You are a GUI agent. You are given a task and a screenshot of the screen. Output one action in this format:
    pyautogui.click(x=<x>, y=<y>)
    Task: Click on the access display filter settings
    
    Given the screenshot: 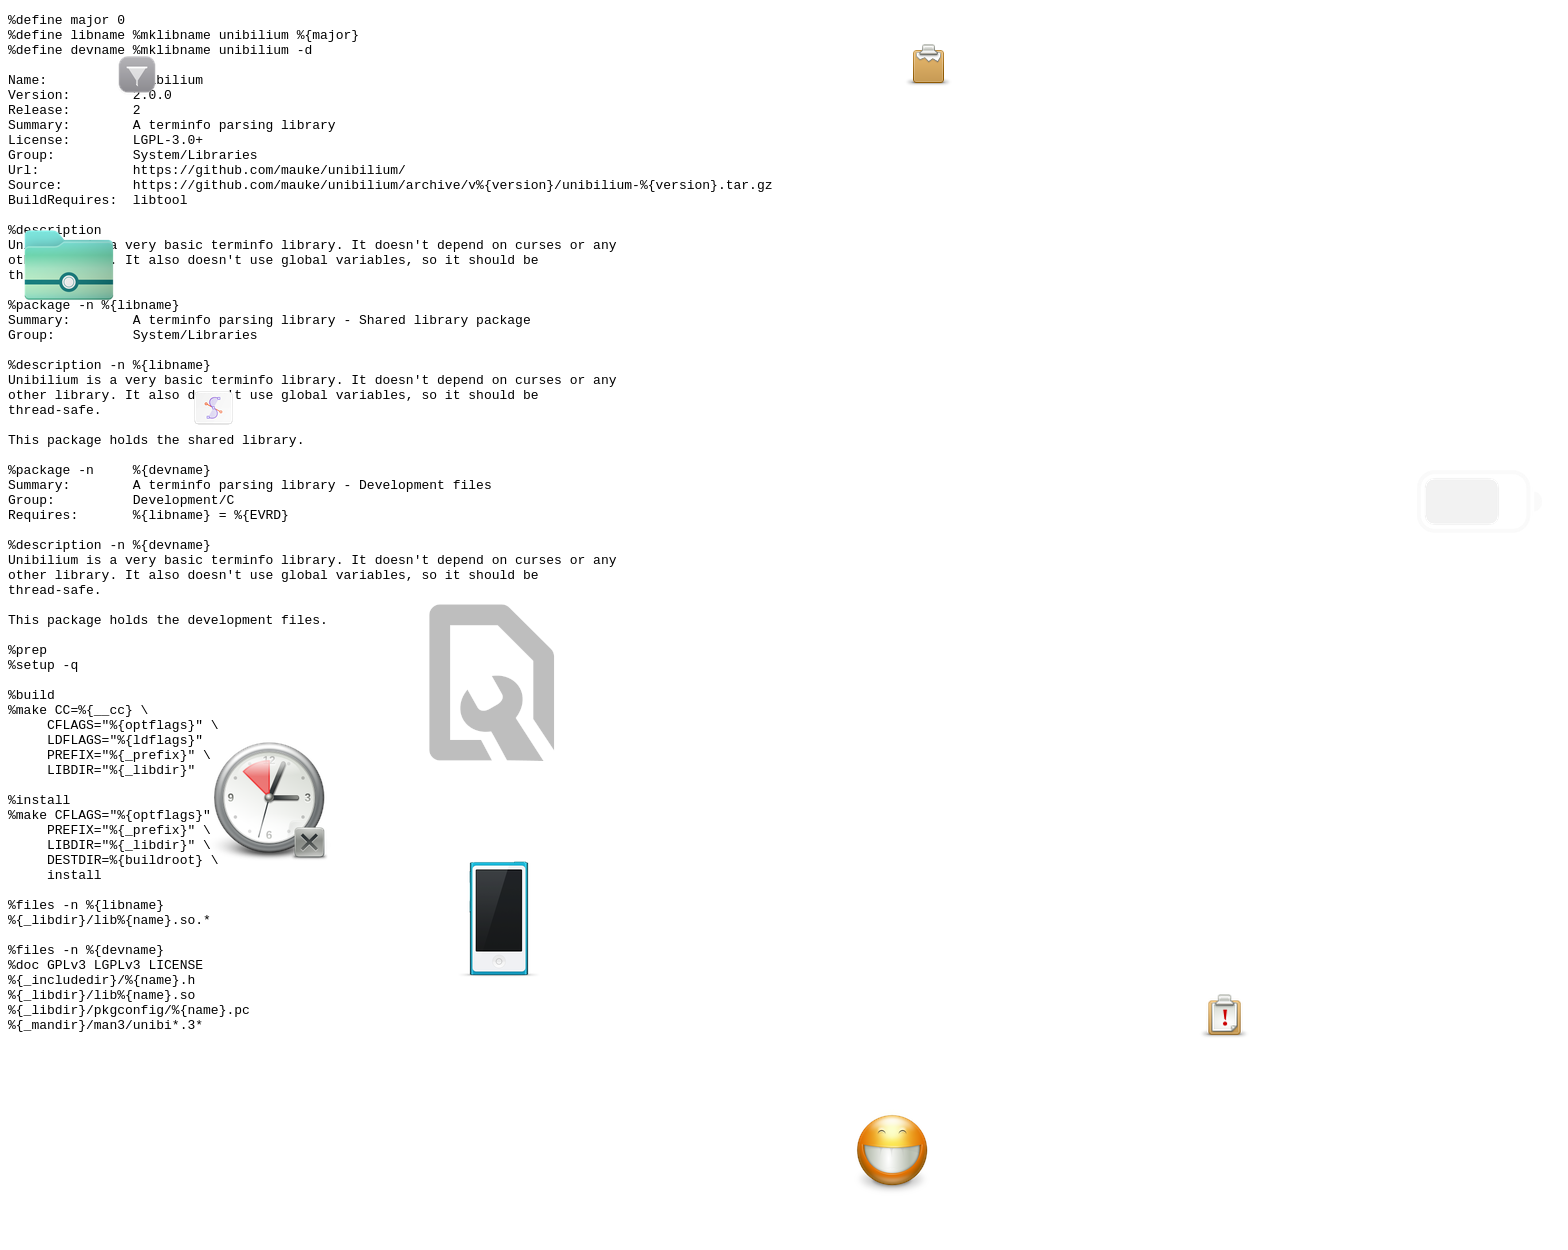 What is the action you would take?
    pyautogui.click(x=137, y=75)
    